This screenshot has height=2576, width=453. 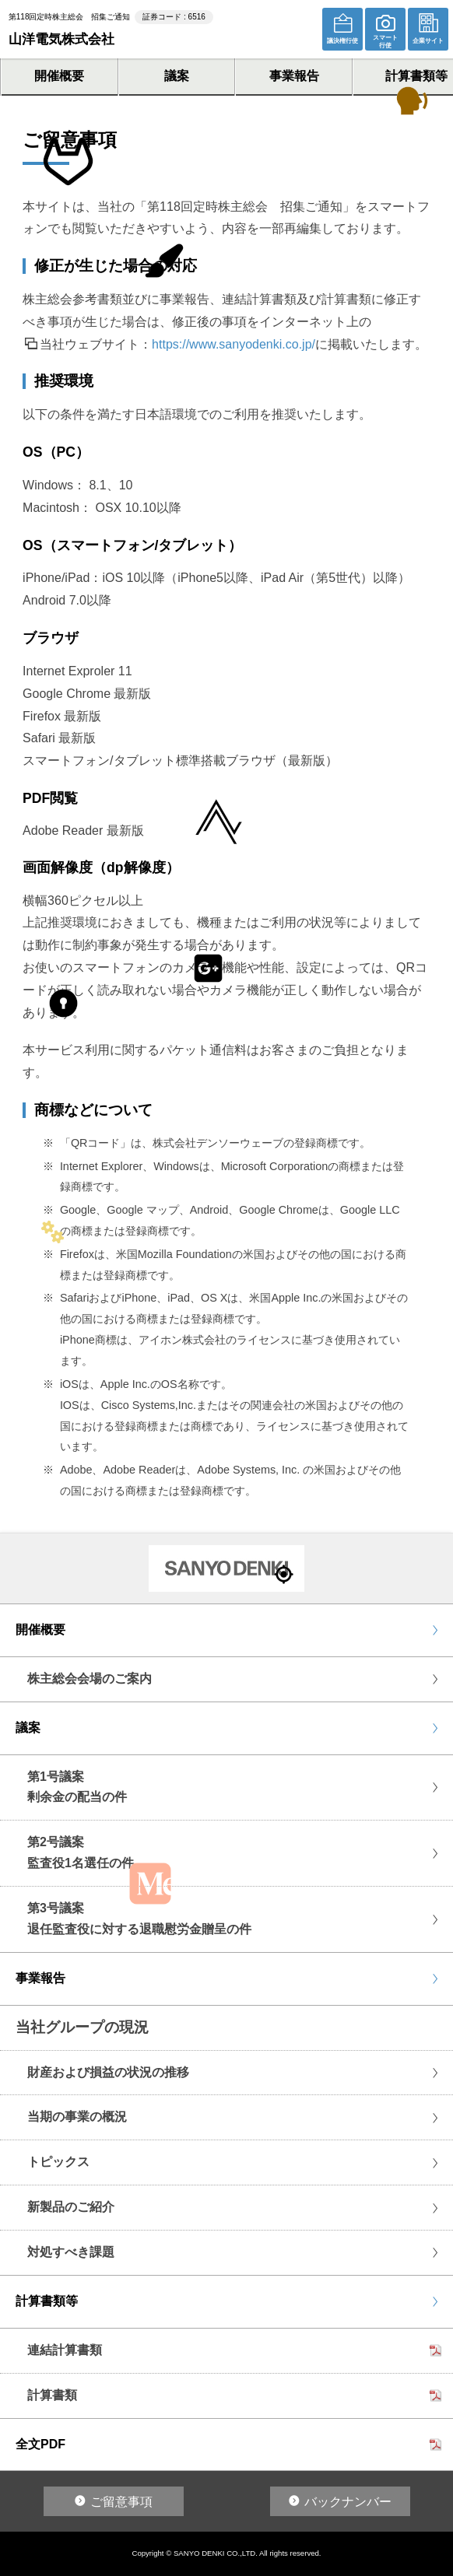 I want to click on open the Medium app, so click(x=150, y=1884).